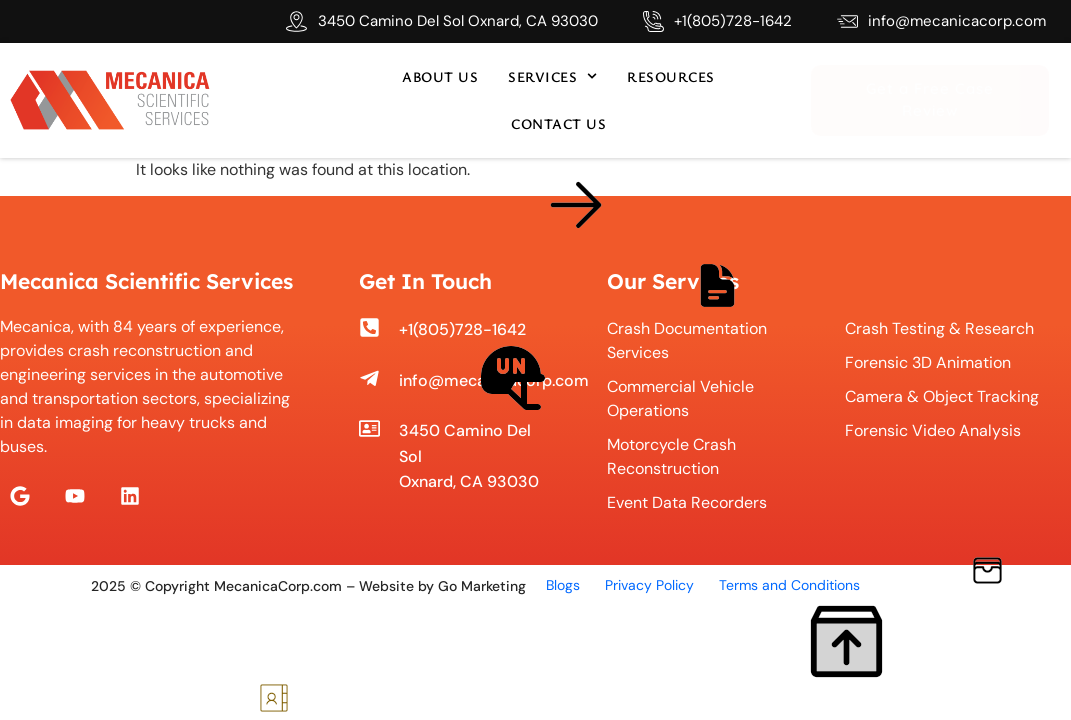 This screenshot has width=1071, height=720. Describe the element at coordinates (576, 205) in the screenshot. I see `navigate to the next item or page` at that location.